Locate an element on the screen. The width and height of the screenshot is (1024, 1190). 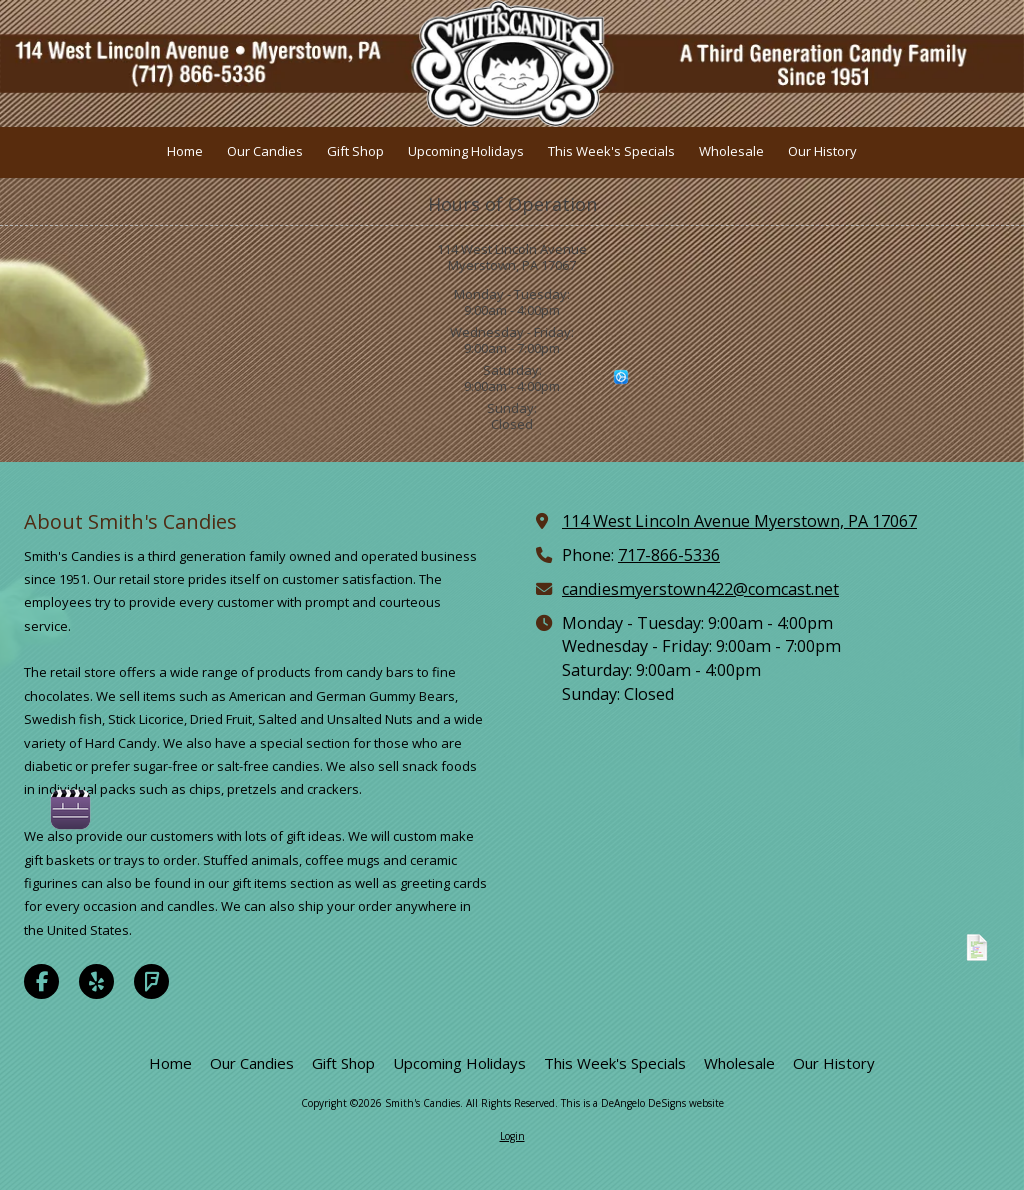
open software center or app store is located at coordinates (621, 377).